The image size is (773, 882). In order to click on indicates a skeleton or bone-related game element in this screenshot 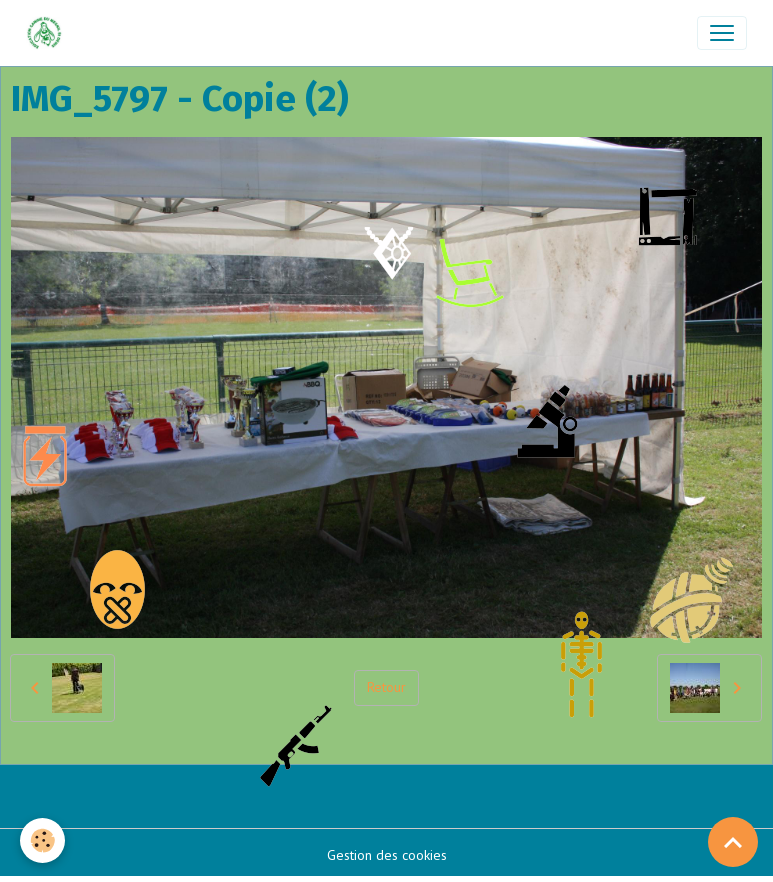, I will do `click(581, 664)`.